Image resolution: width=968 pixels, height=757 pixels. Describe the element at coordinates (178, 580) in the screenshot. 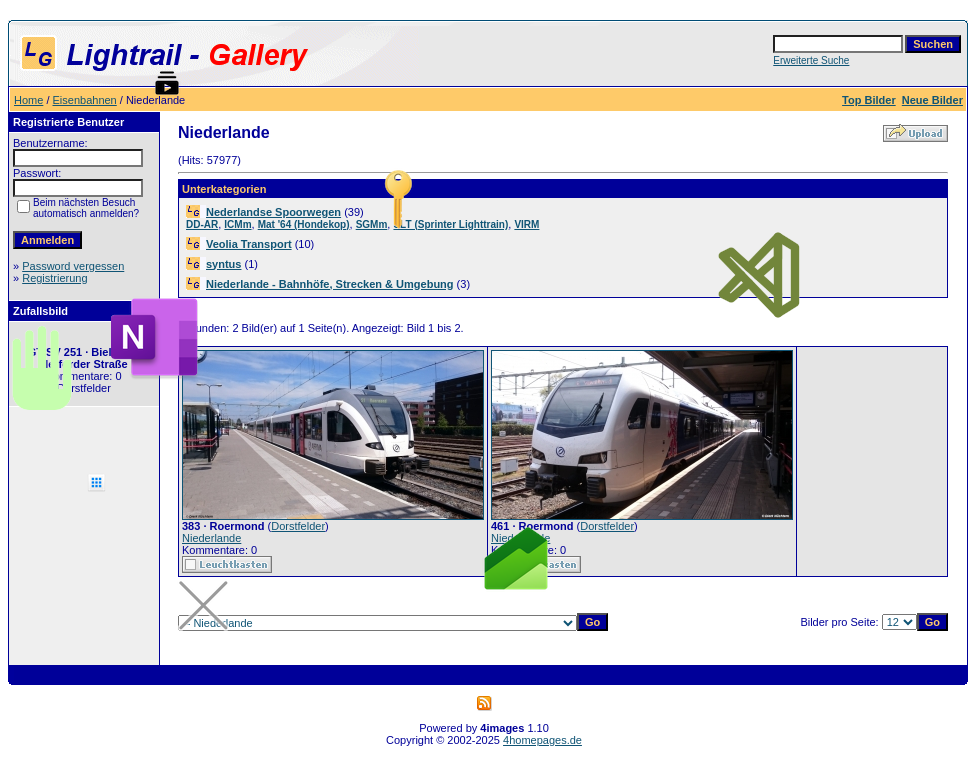

I see `delete or remove an item` at that location.